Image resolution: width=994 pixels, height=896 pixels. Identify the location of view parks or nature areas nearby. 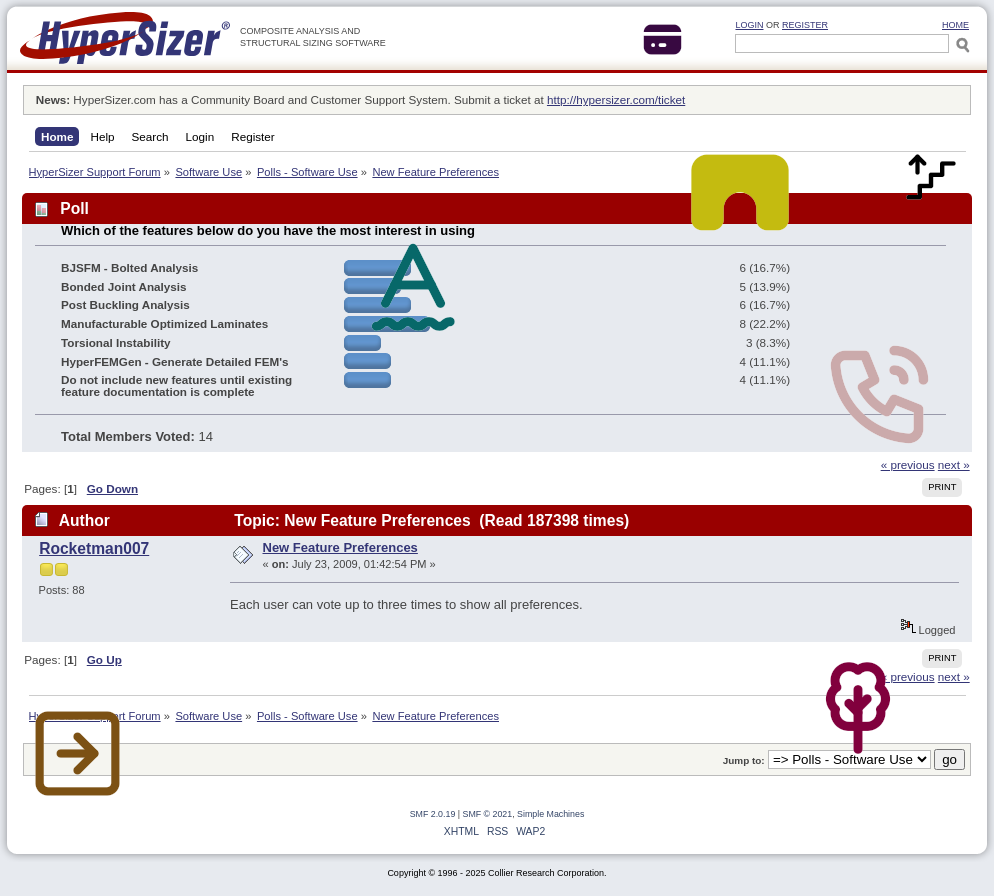
(858, 708).